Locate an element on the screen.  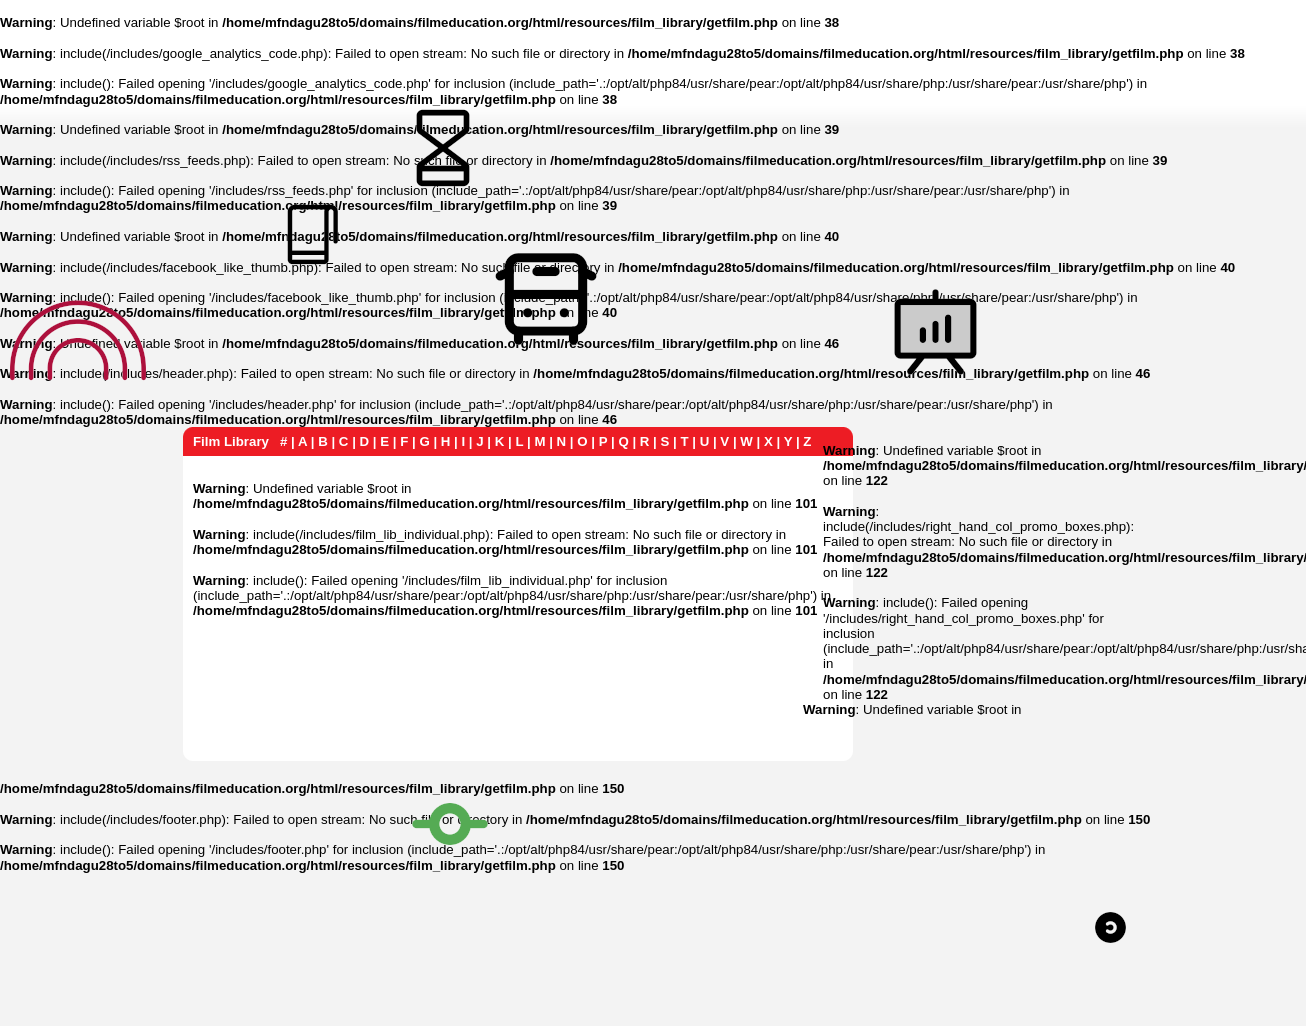
indicates time is running low is located at coordinates (443, 148).